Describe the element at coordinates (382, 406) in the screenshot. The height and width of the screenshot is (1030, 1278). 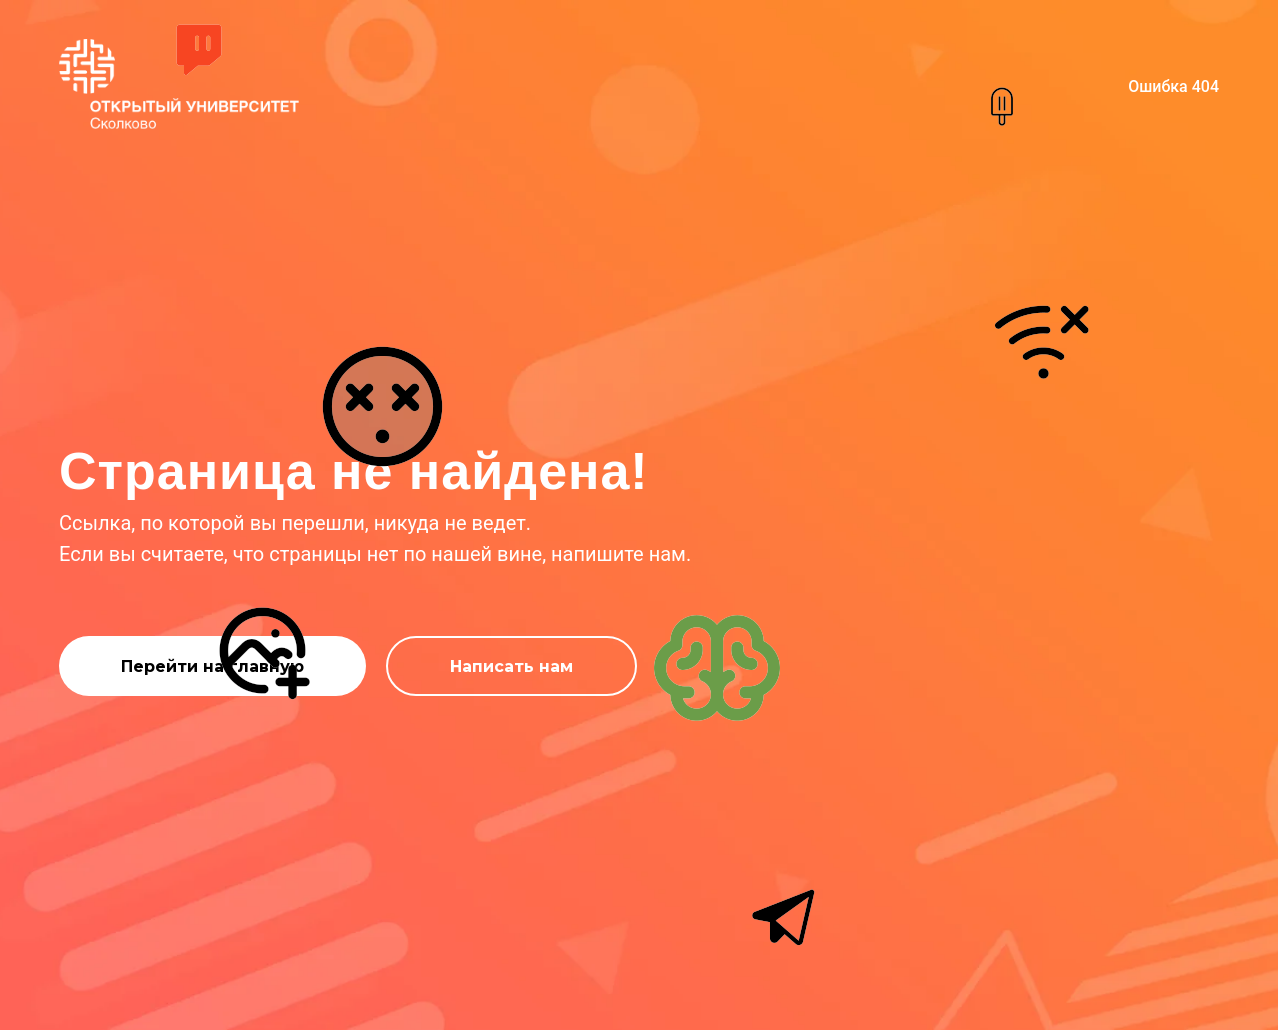
I see `indicates an error or failed action` at that location.